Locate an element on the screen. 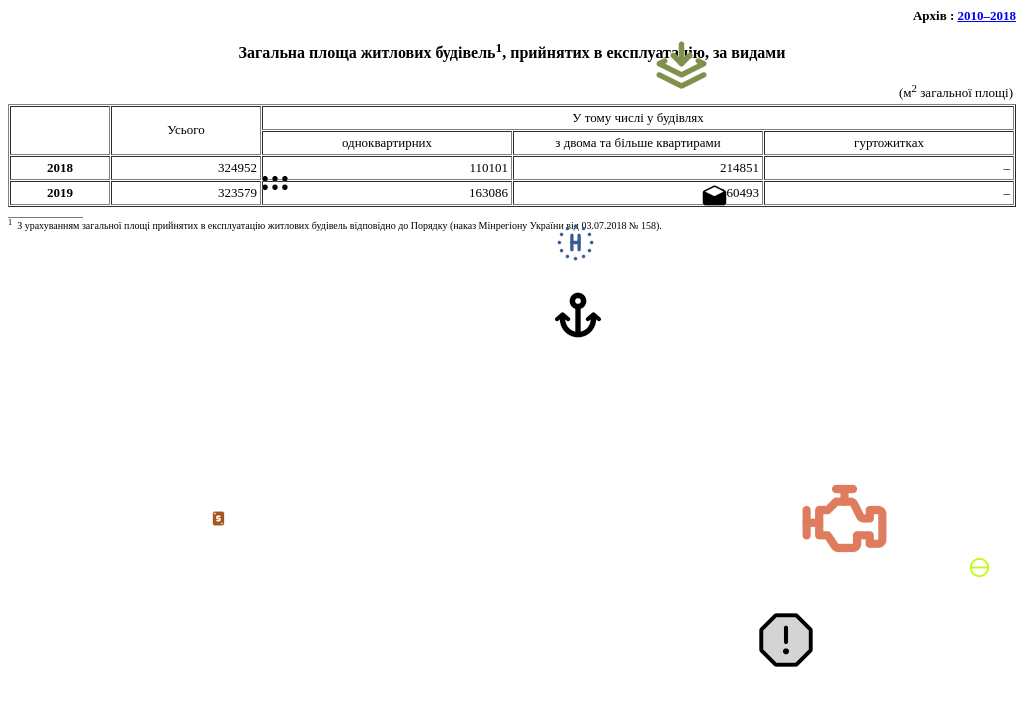  drag to reorder or rearrange items is located at coordinates (275, 183).